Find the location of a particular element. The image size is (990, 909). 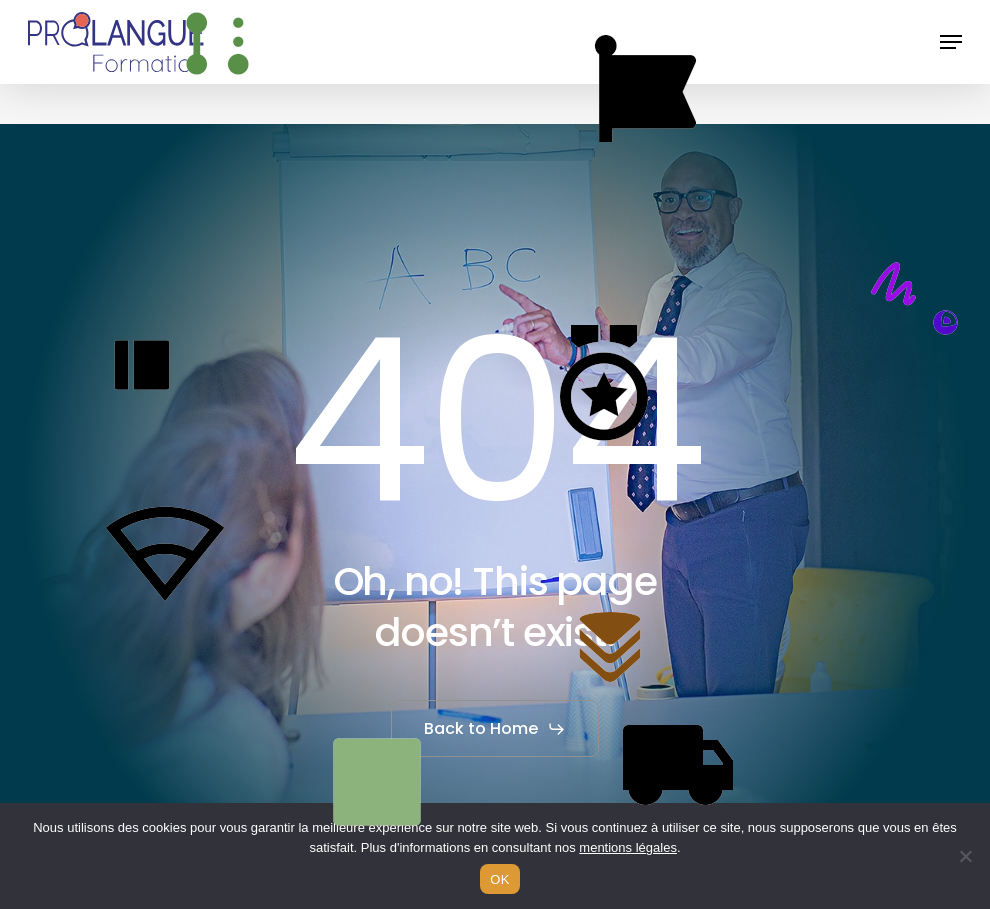

VictoriaMetrics logo is located at coordinates (610, 647).